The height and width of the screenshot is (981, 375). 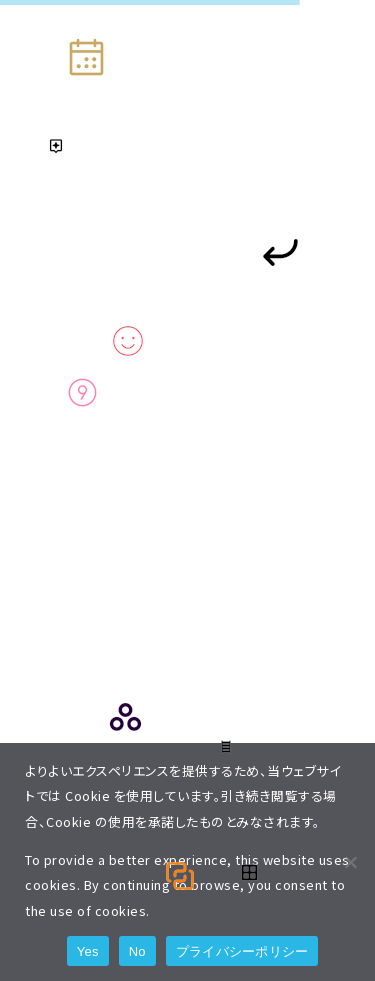 What do you see at coordinates (125, 717) in the screenshot?
I see `view connected items or groups` at bounding box center [125, 717].